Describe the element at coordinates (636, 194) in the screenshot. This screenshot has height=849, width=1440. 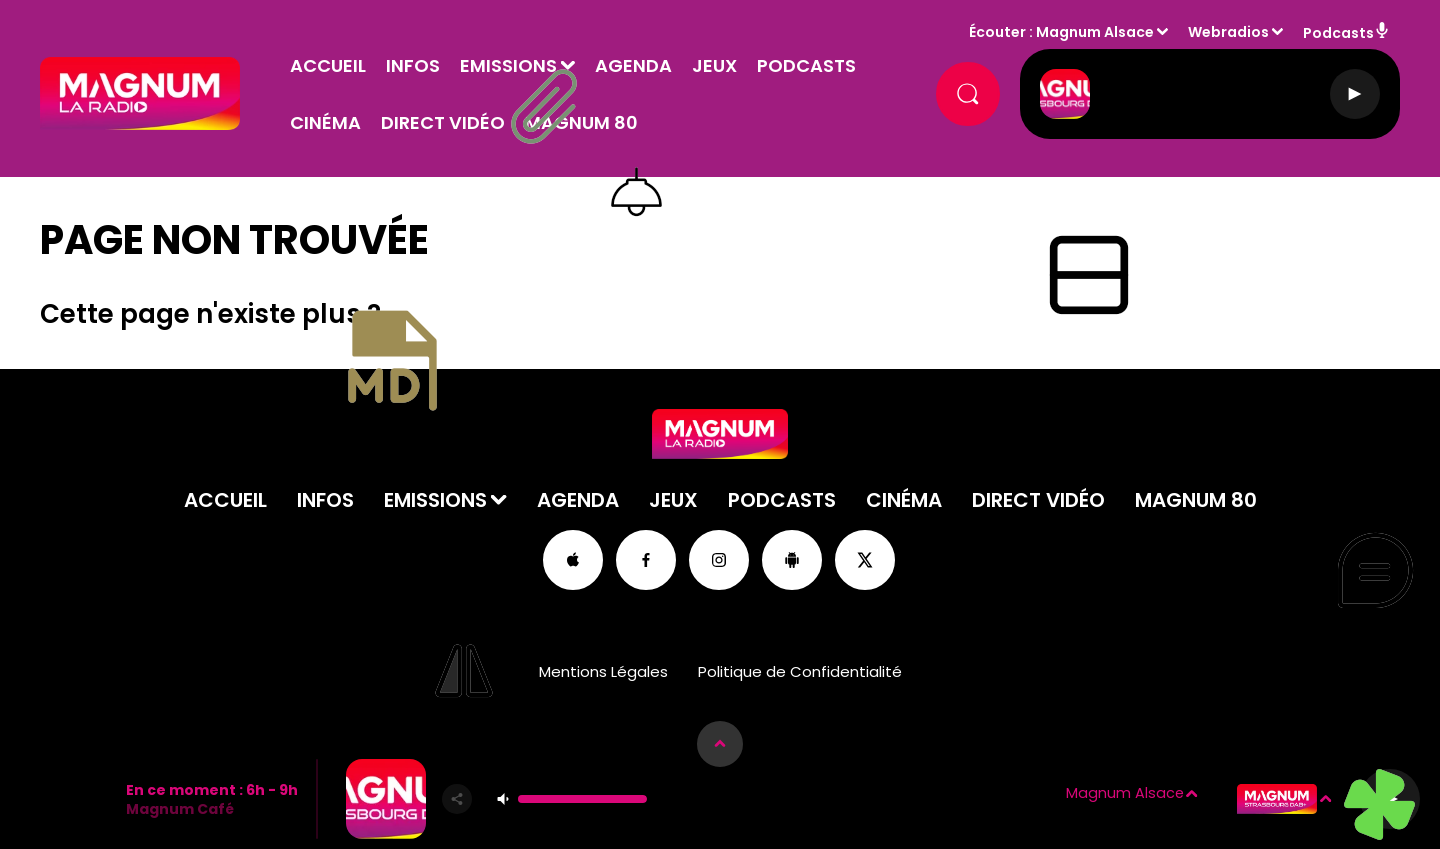
I see `toggle pendant light on/off` at that location.